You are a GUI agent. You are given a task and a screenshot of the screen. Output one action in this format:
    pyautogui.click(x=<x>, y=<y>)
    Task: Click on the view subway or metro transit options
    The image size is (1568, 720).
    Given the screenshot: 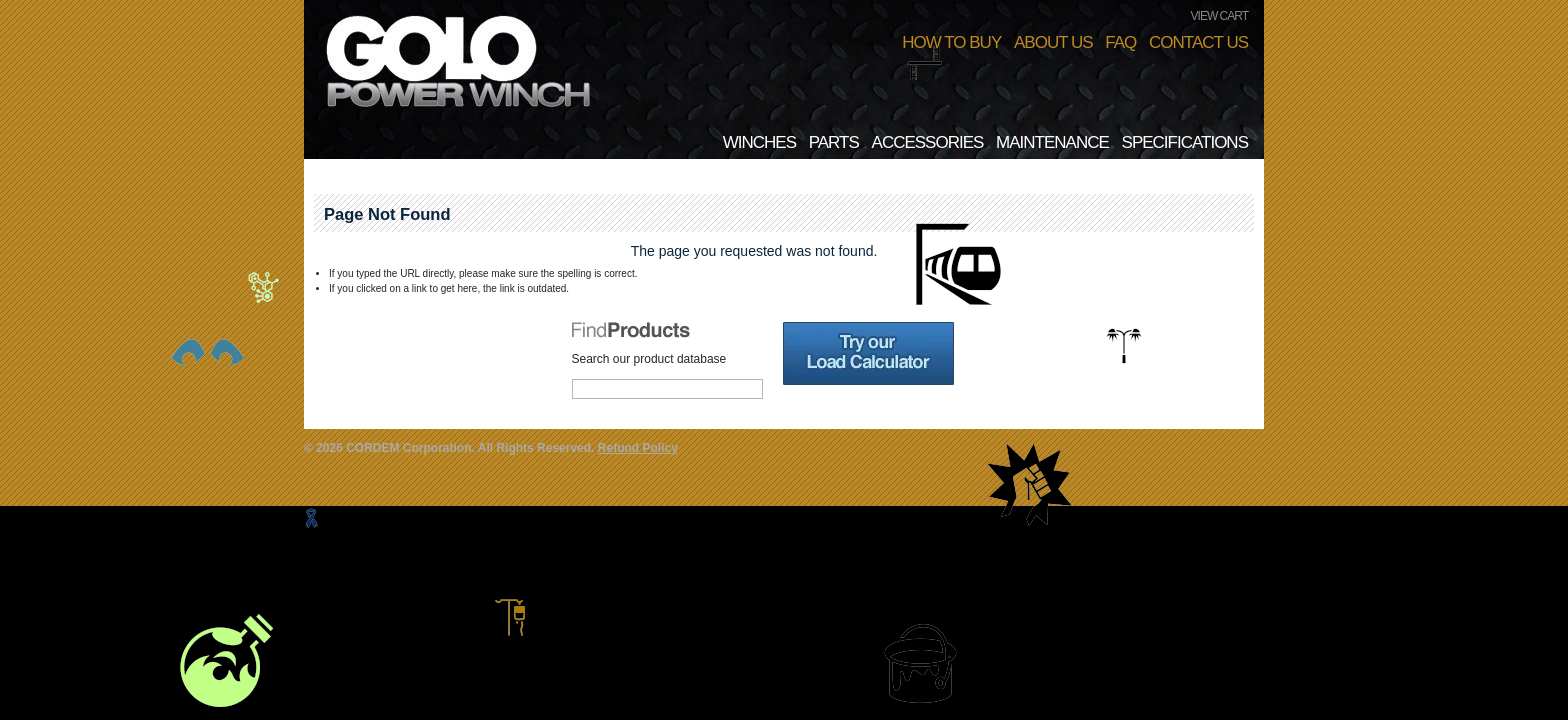 What is the action you would take?
    pyautogui.click(x=958, y=264)
    